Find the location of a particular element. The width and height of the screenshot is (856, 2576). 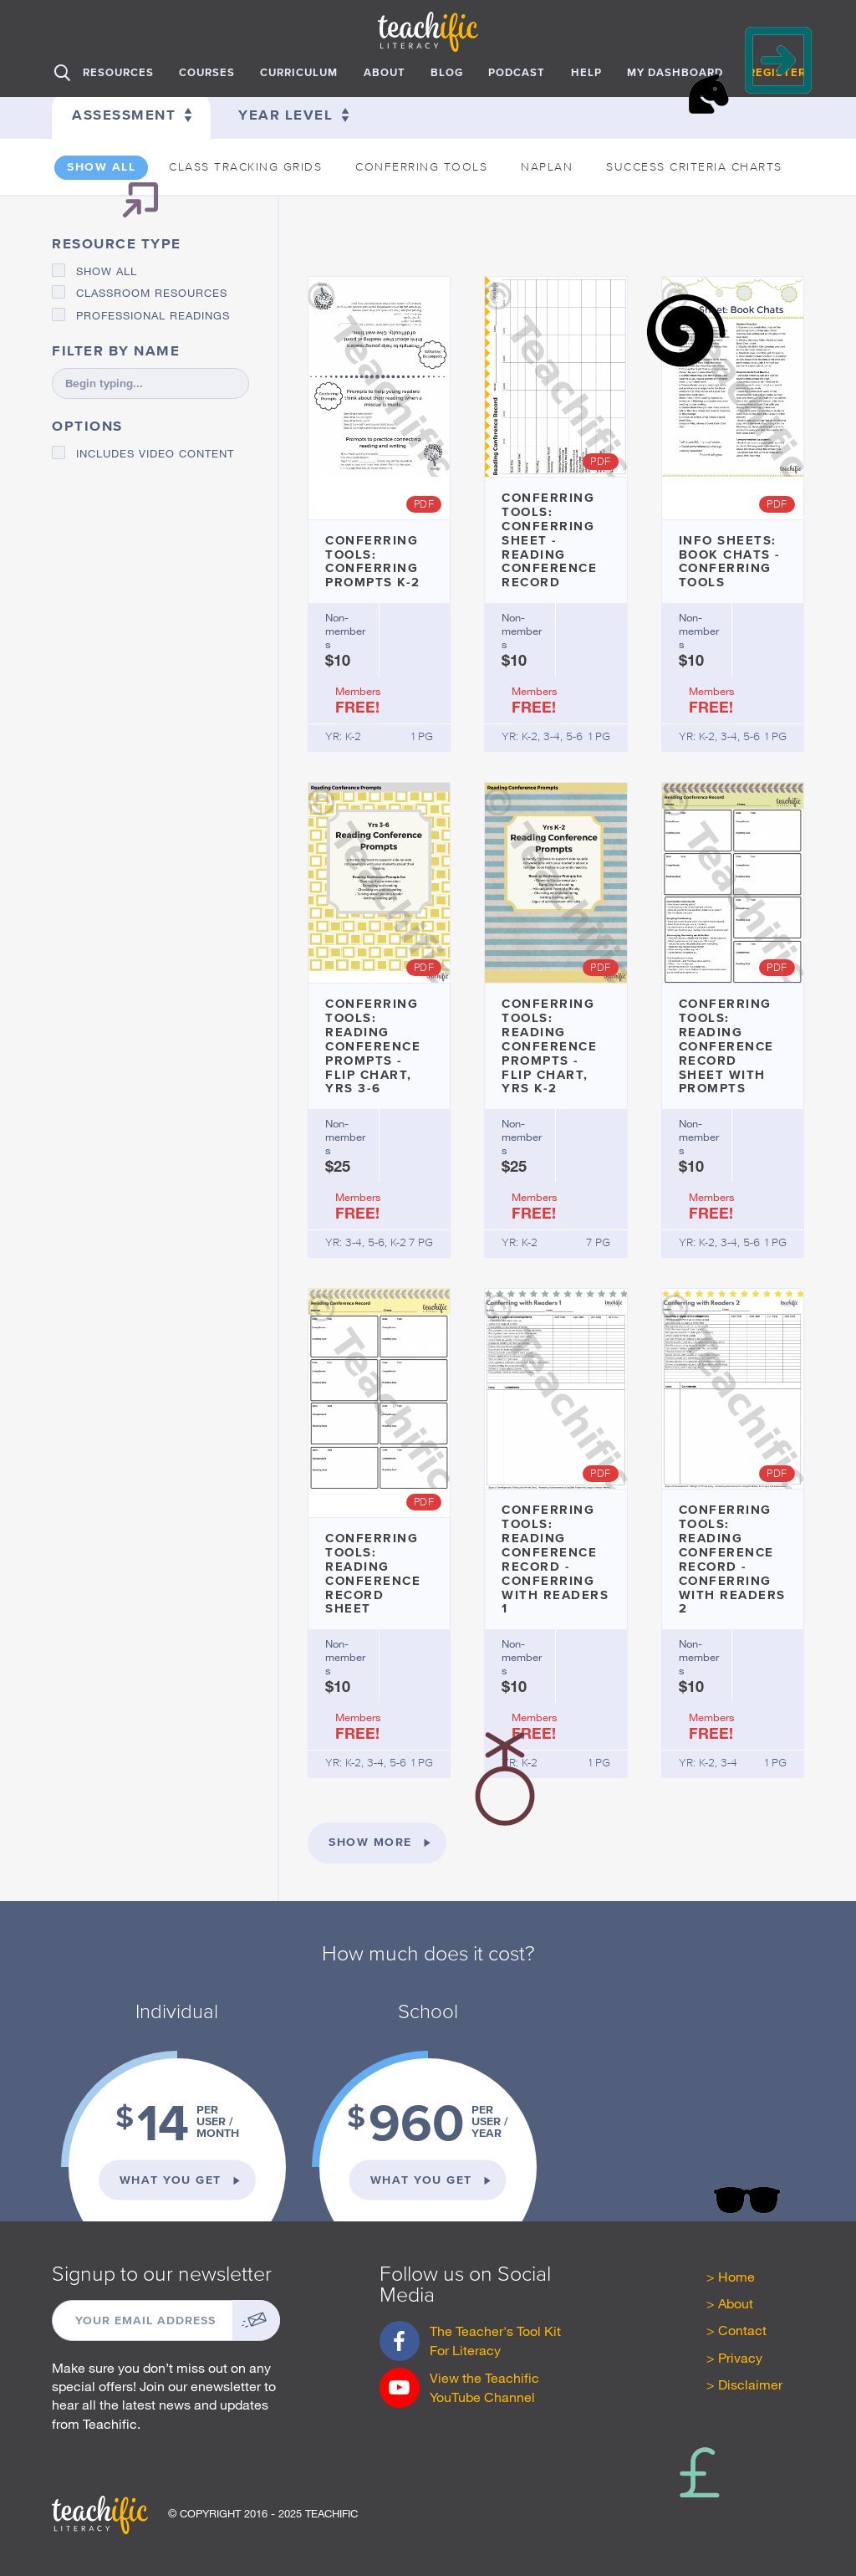

navigate to the next screen or step is located at coordinates (778, 60).